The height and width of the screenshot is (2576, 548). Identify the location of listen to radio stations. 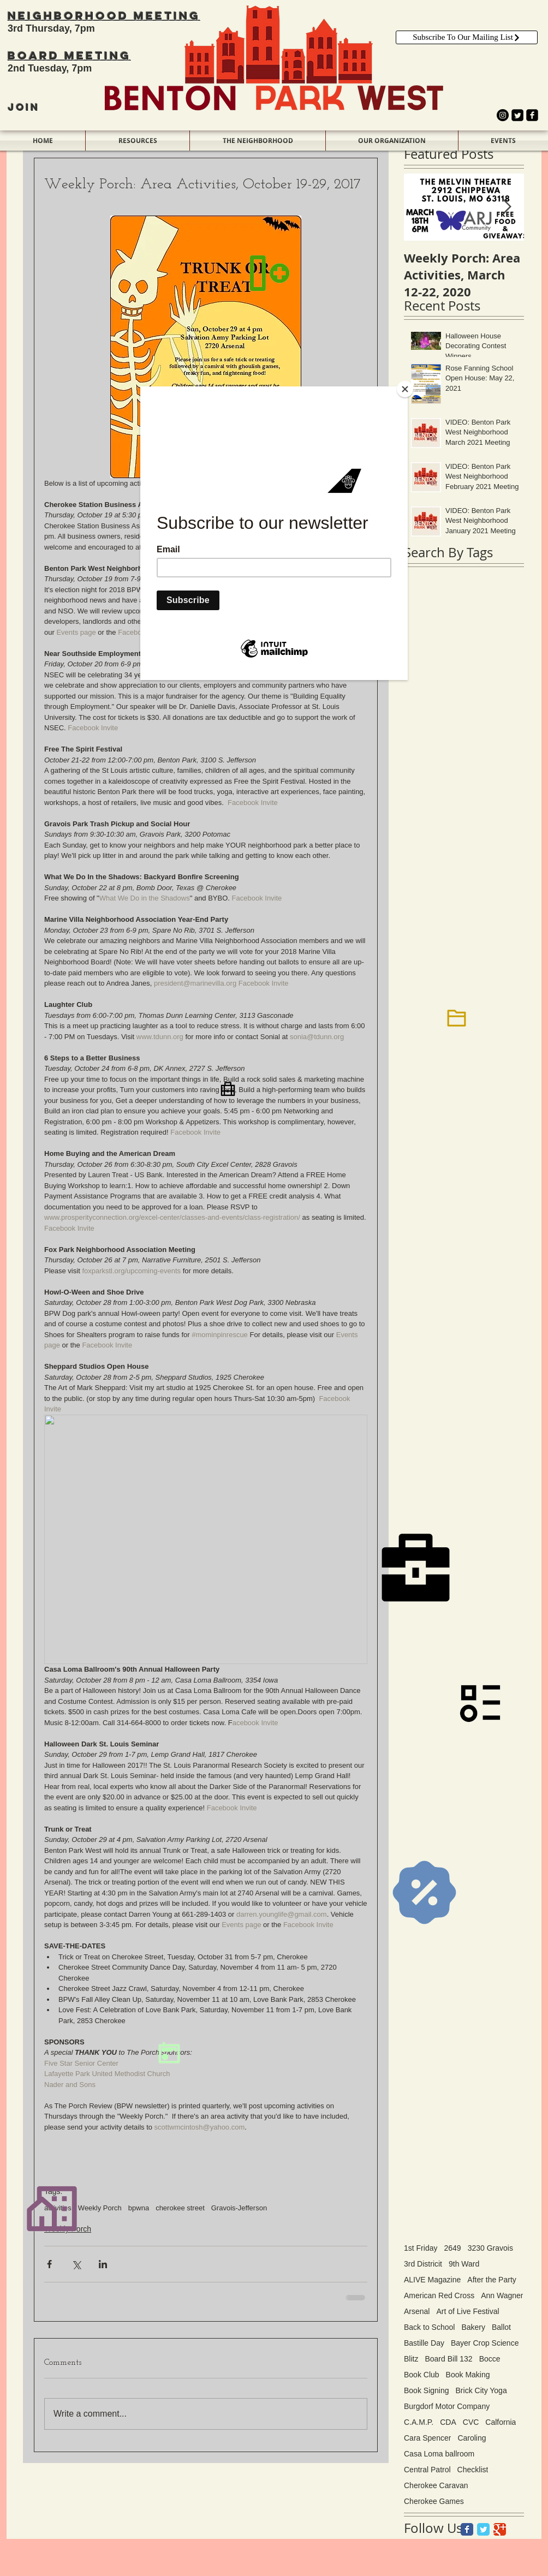
(169, 2054).